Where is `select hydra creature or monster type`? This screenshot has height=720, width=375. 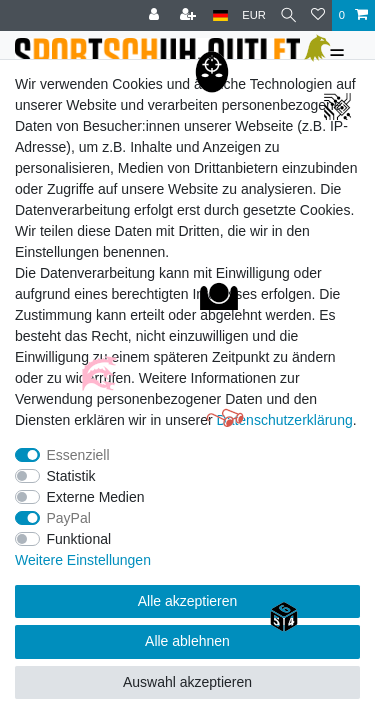 select hydra creature or monster type is located at coordinates (99, 373).